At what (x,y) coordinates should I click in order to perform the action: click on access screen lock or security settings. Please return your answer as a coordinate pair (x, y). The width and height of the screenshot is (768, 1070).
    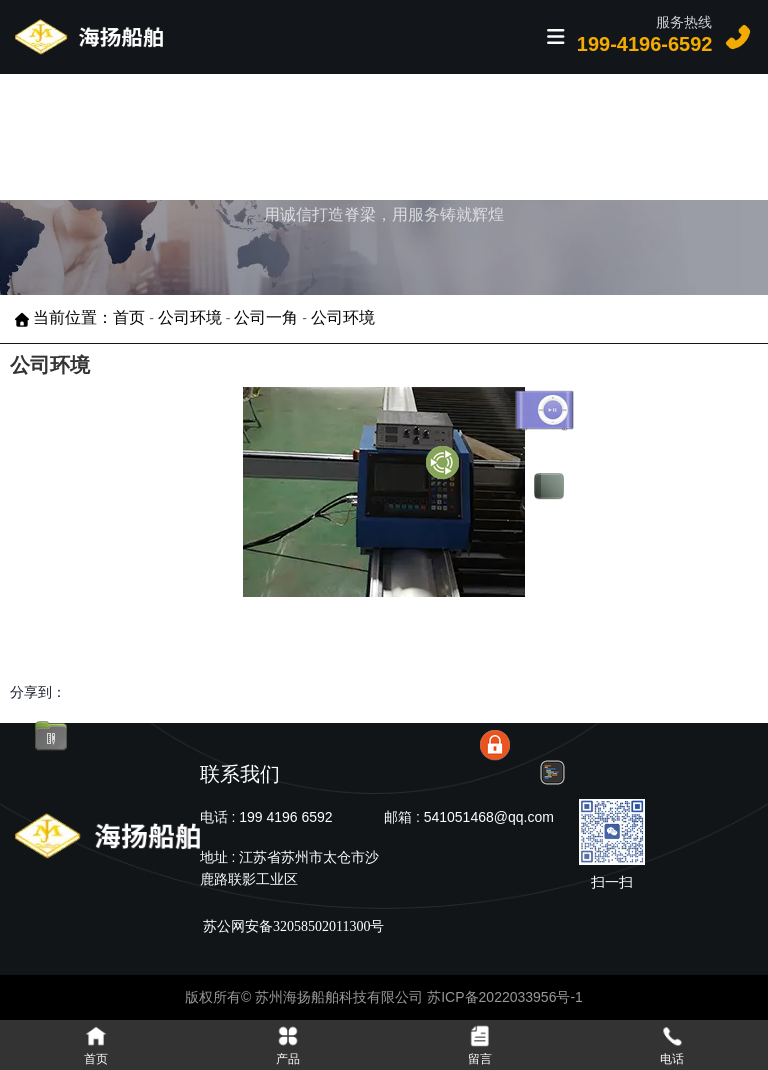
    Looking at the image, I should click on (495, 745).